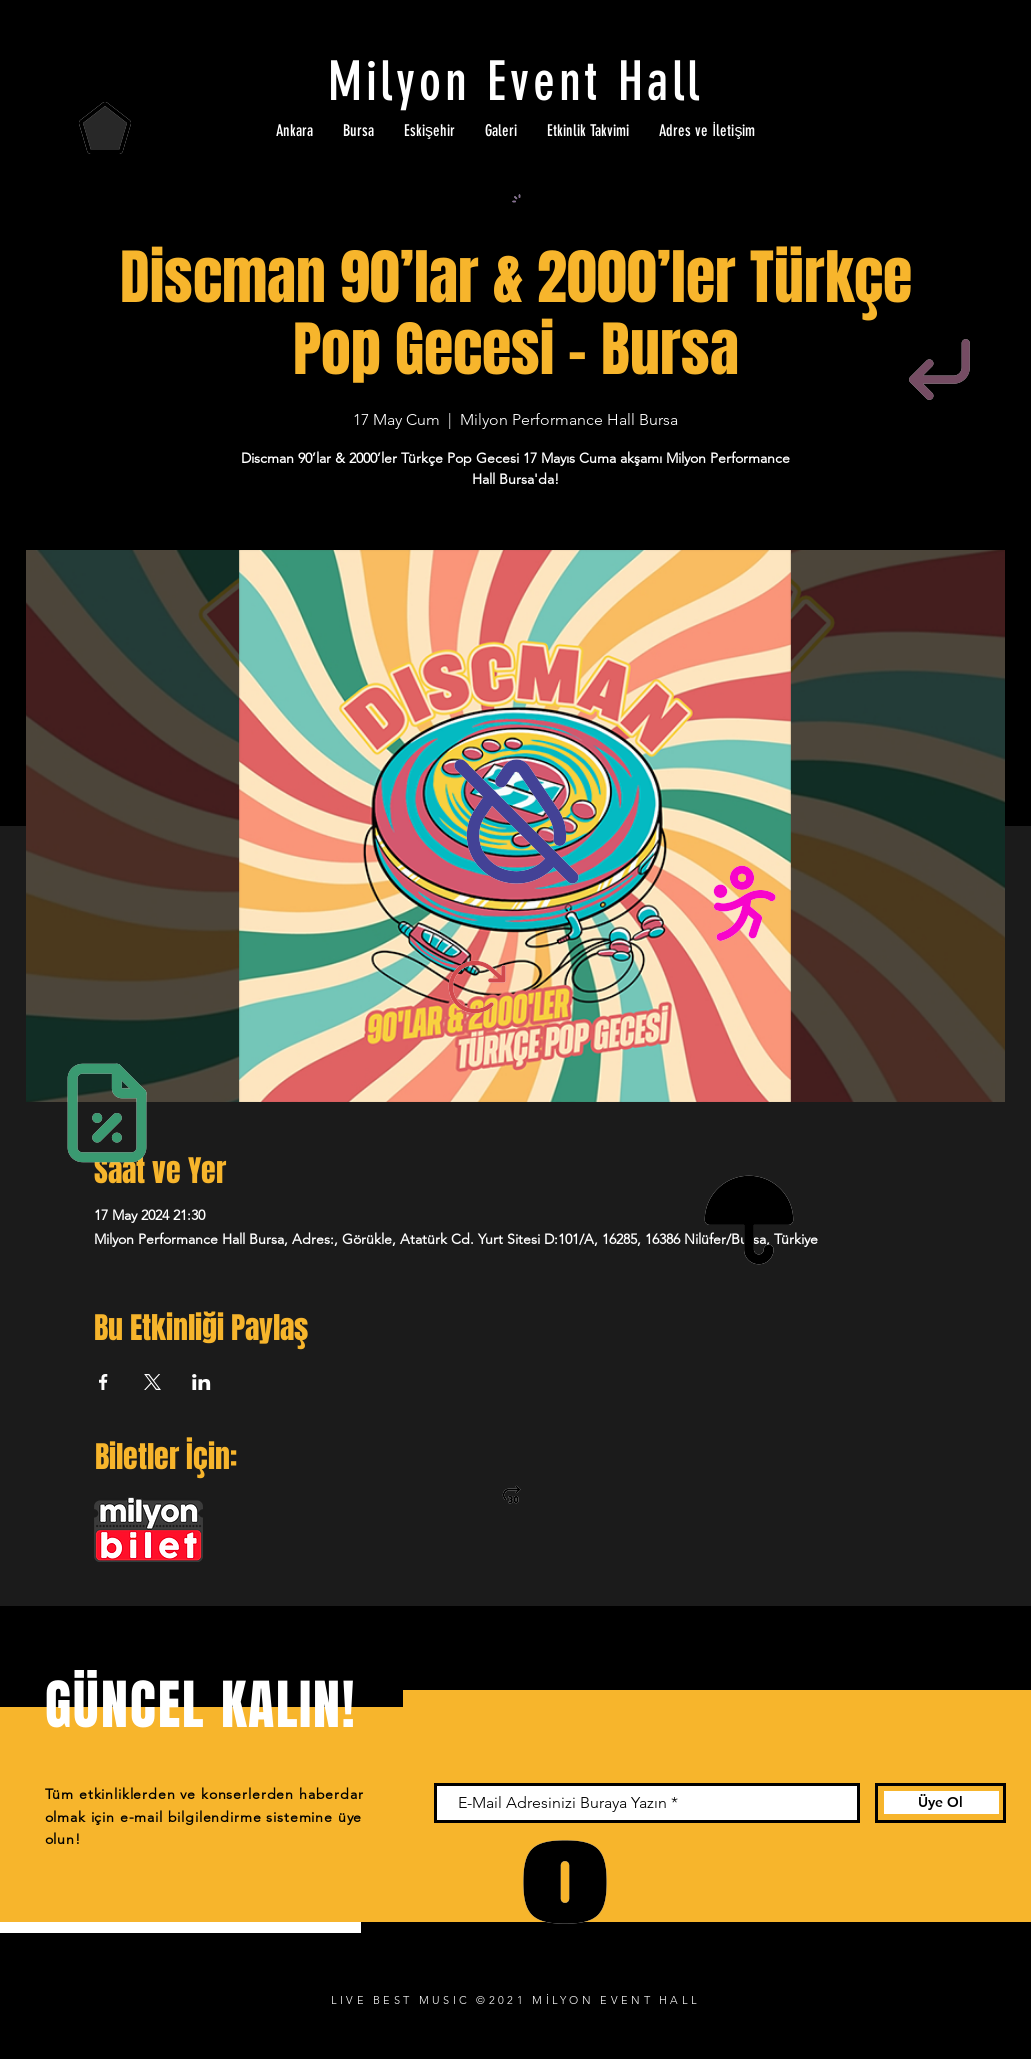 The height and width of the screenshot is (2059, 1031). I want to click on view document with percentage or discount details, so click(107, 1113).